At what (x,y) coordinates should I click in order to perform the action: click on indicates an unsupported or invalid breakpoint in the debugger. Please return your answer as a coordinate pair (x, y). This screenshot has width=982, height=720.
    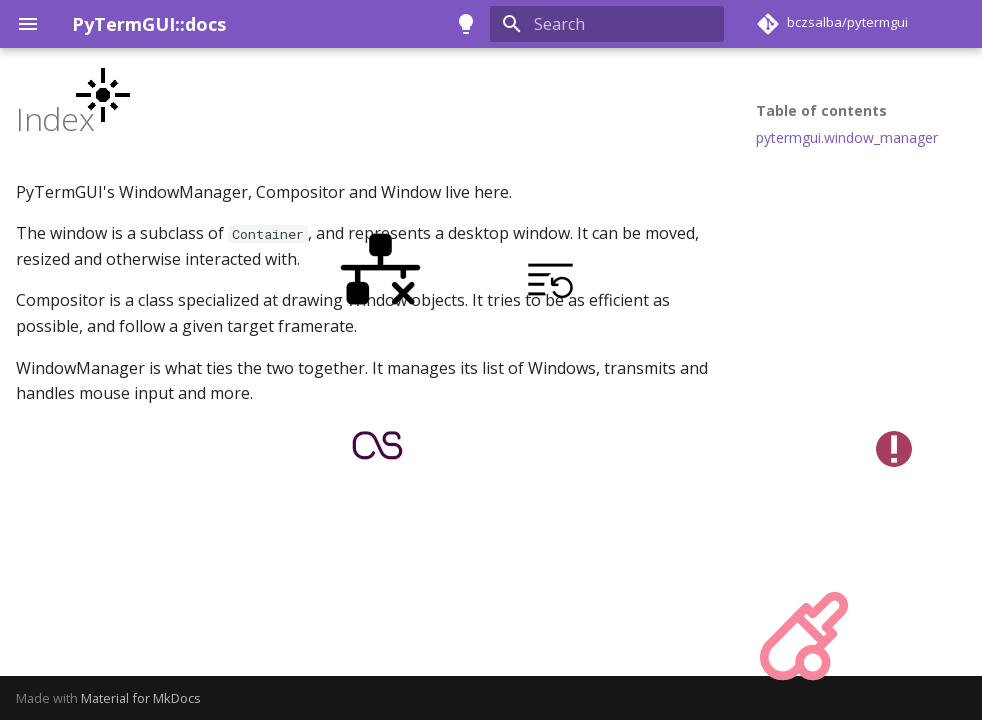
    Looking at the image, I should click on (894, 449).